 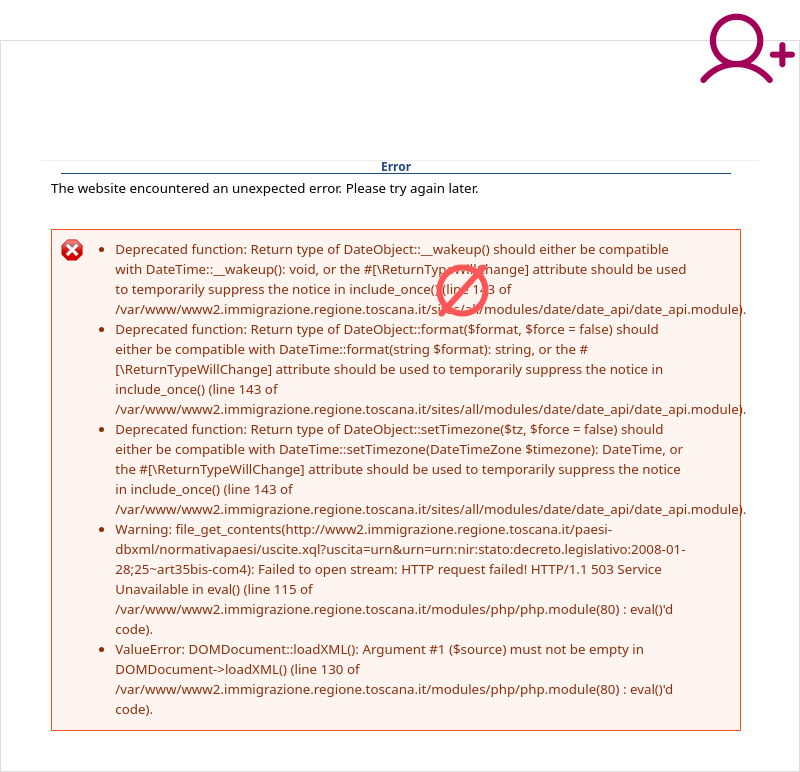 What do you see at coordinates (462, 290) in the screenshot?
I see `indicates an empty or null value` at bounding box center [462, 290].